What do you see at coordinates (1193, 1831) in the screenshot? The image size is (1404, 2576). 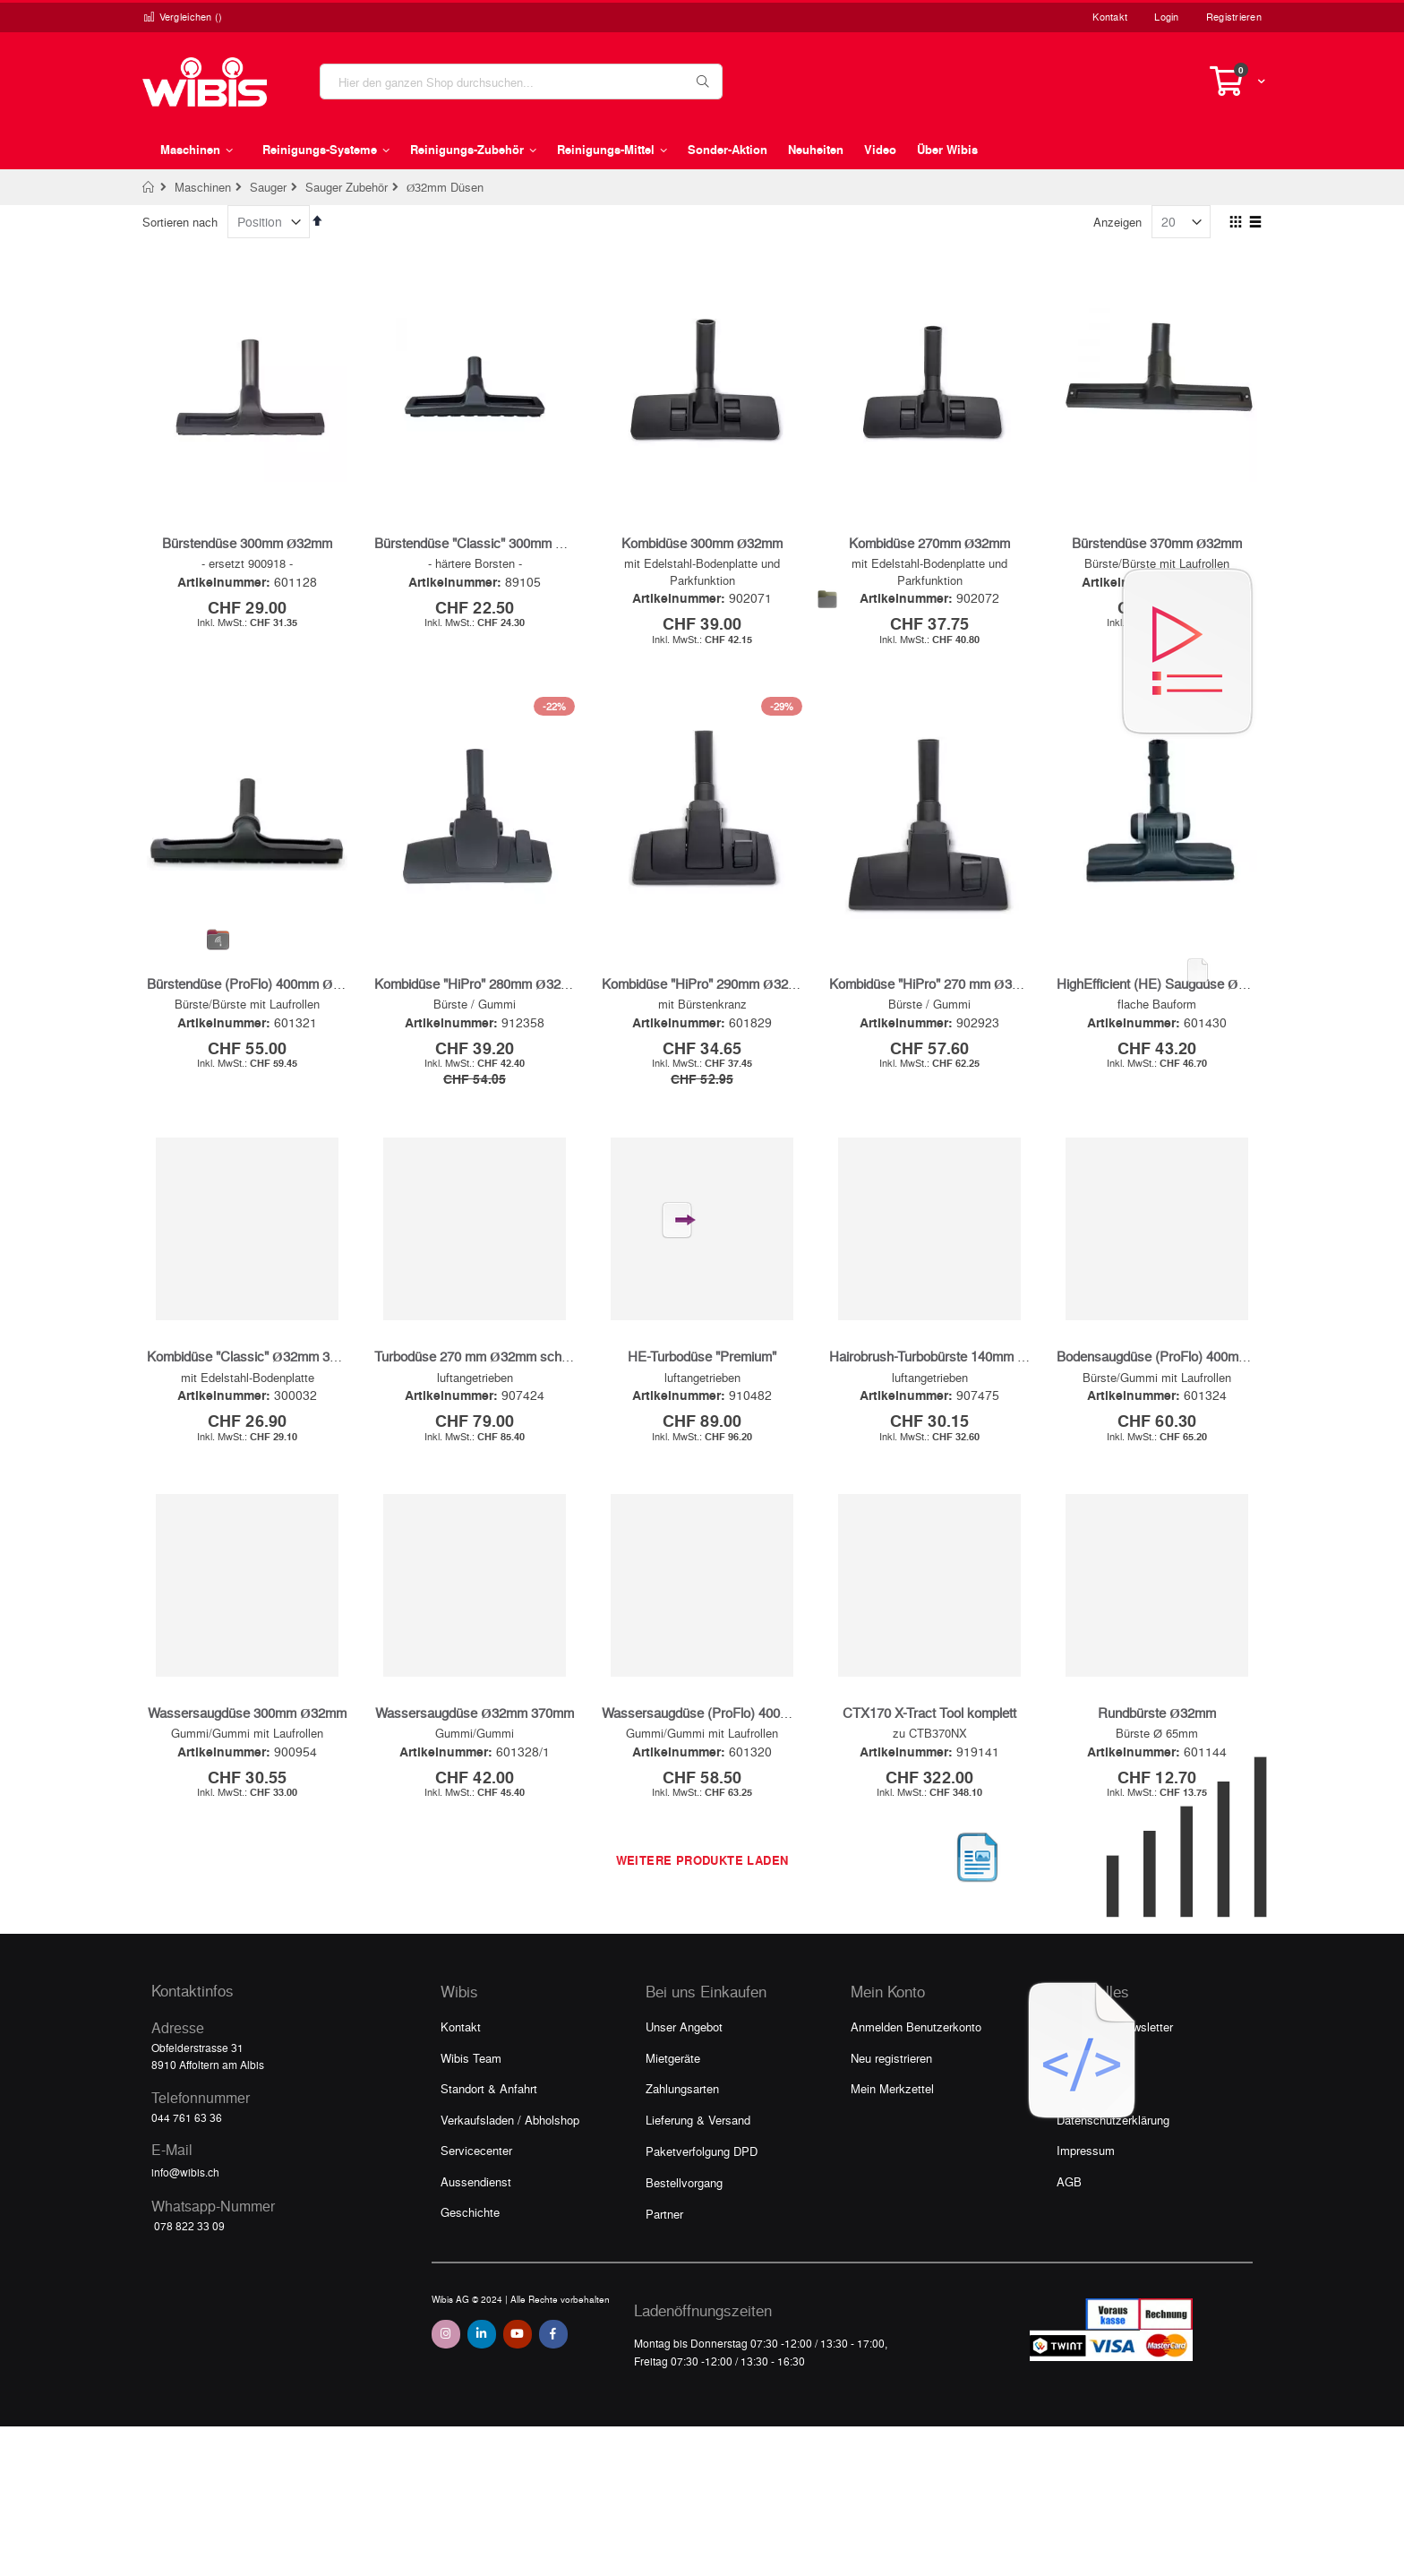 I see `mobile network signal strength indicator` at bounding box center [1193, 1831].